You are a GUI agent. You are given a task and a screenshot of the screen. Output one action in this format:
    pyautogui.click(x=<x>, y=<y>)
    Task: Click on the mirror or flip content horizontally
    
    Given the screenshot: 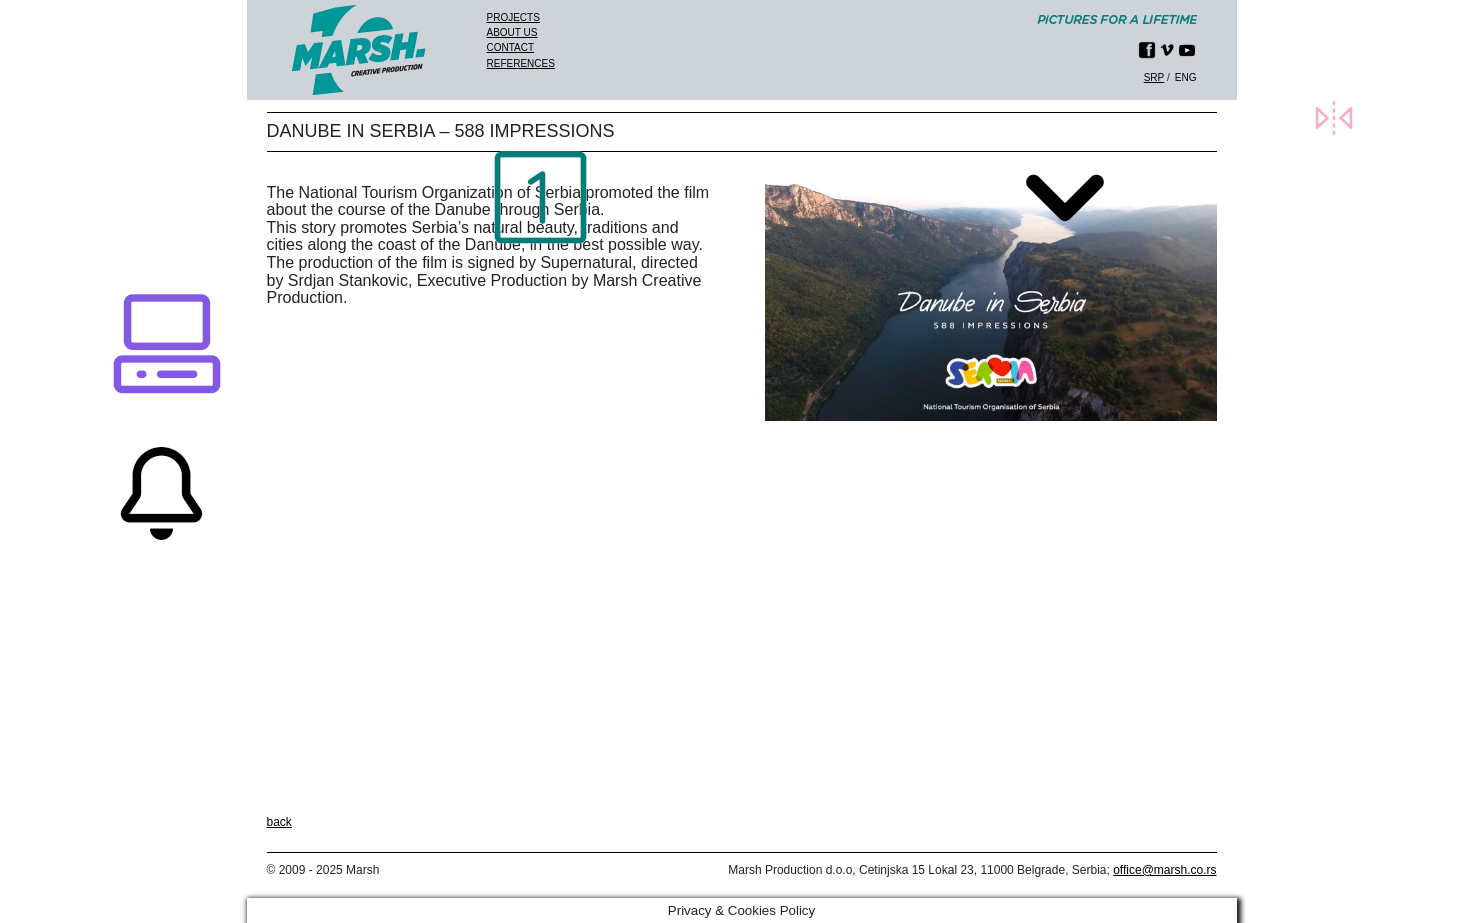 What is the action you would take?
    pyautogui.click(x=1334, y=118)
    